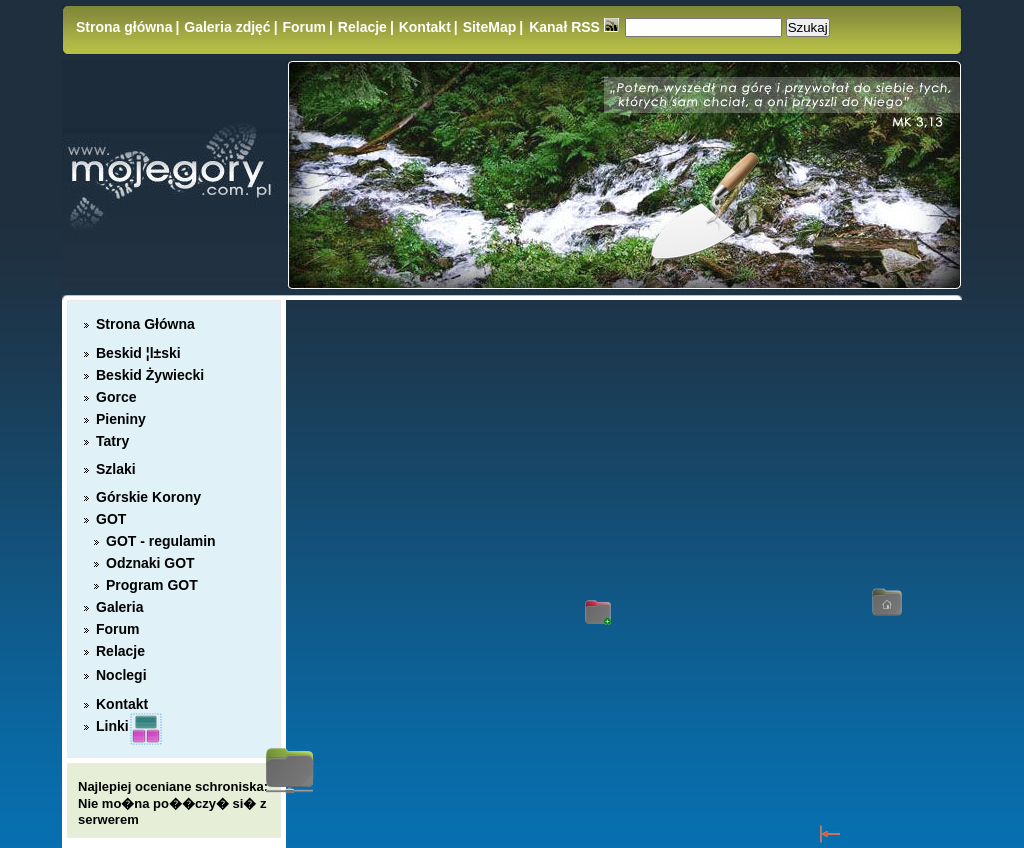 This screenshot has width=1024, height=848. Describe the element at coordinates (887, 602) in the screenshot. I see `access your home folder` at that location.